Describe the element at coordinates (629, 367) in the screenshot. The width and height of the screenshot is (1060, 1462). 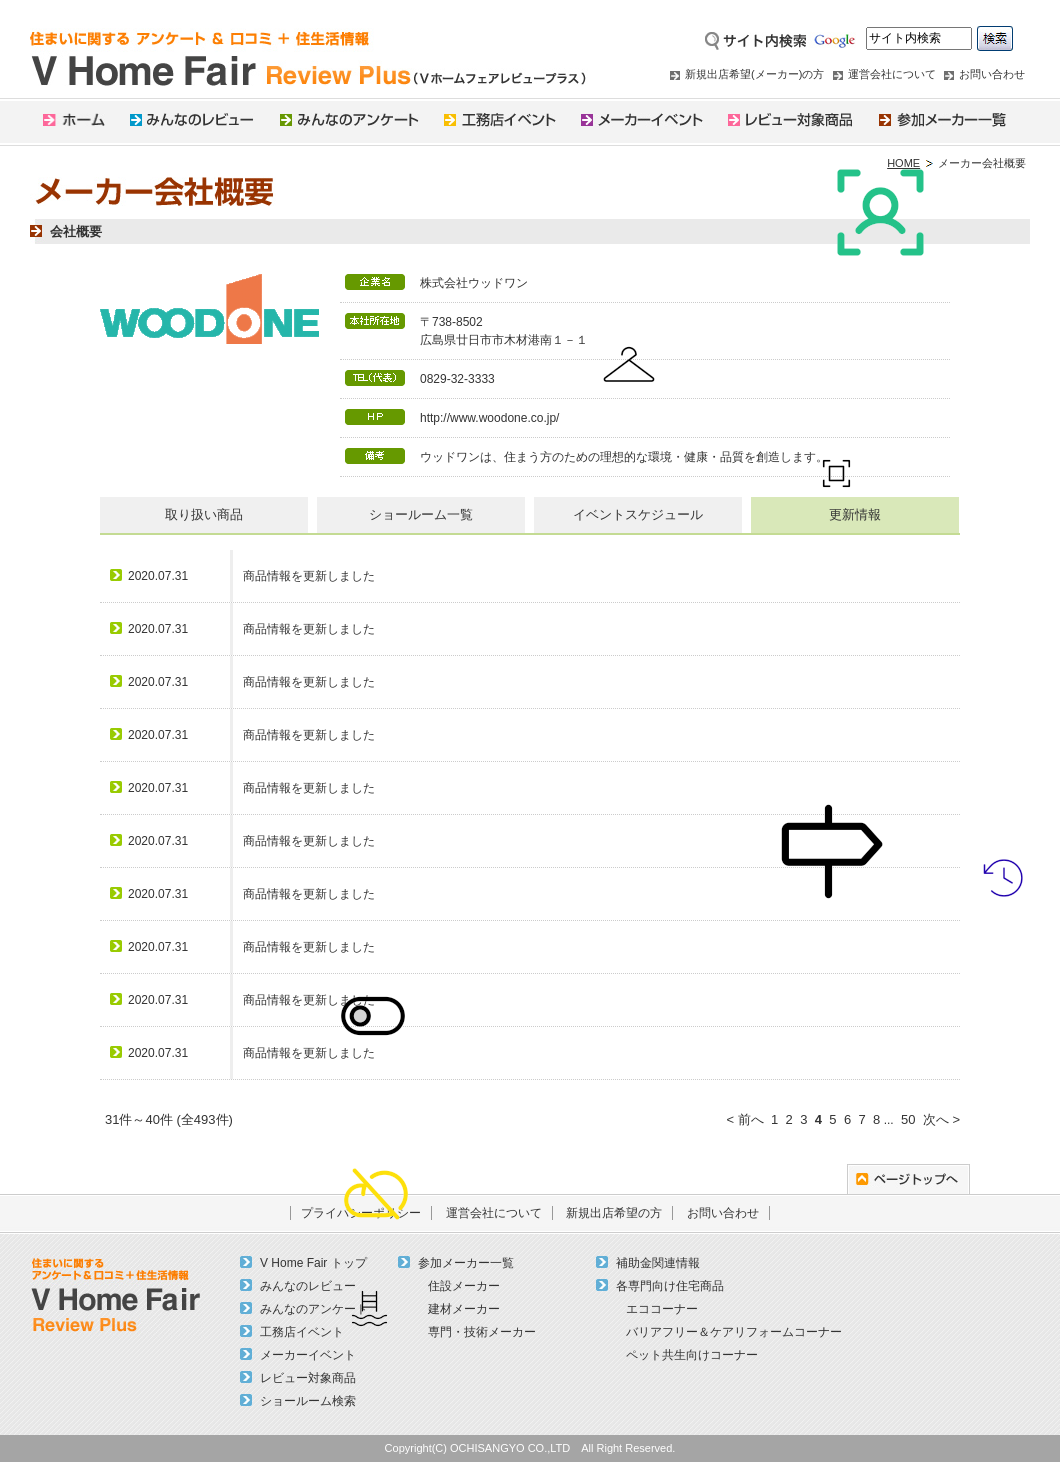
I see `access your wardrobe or closet` at that location.